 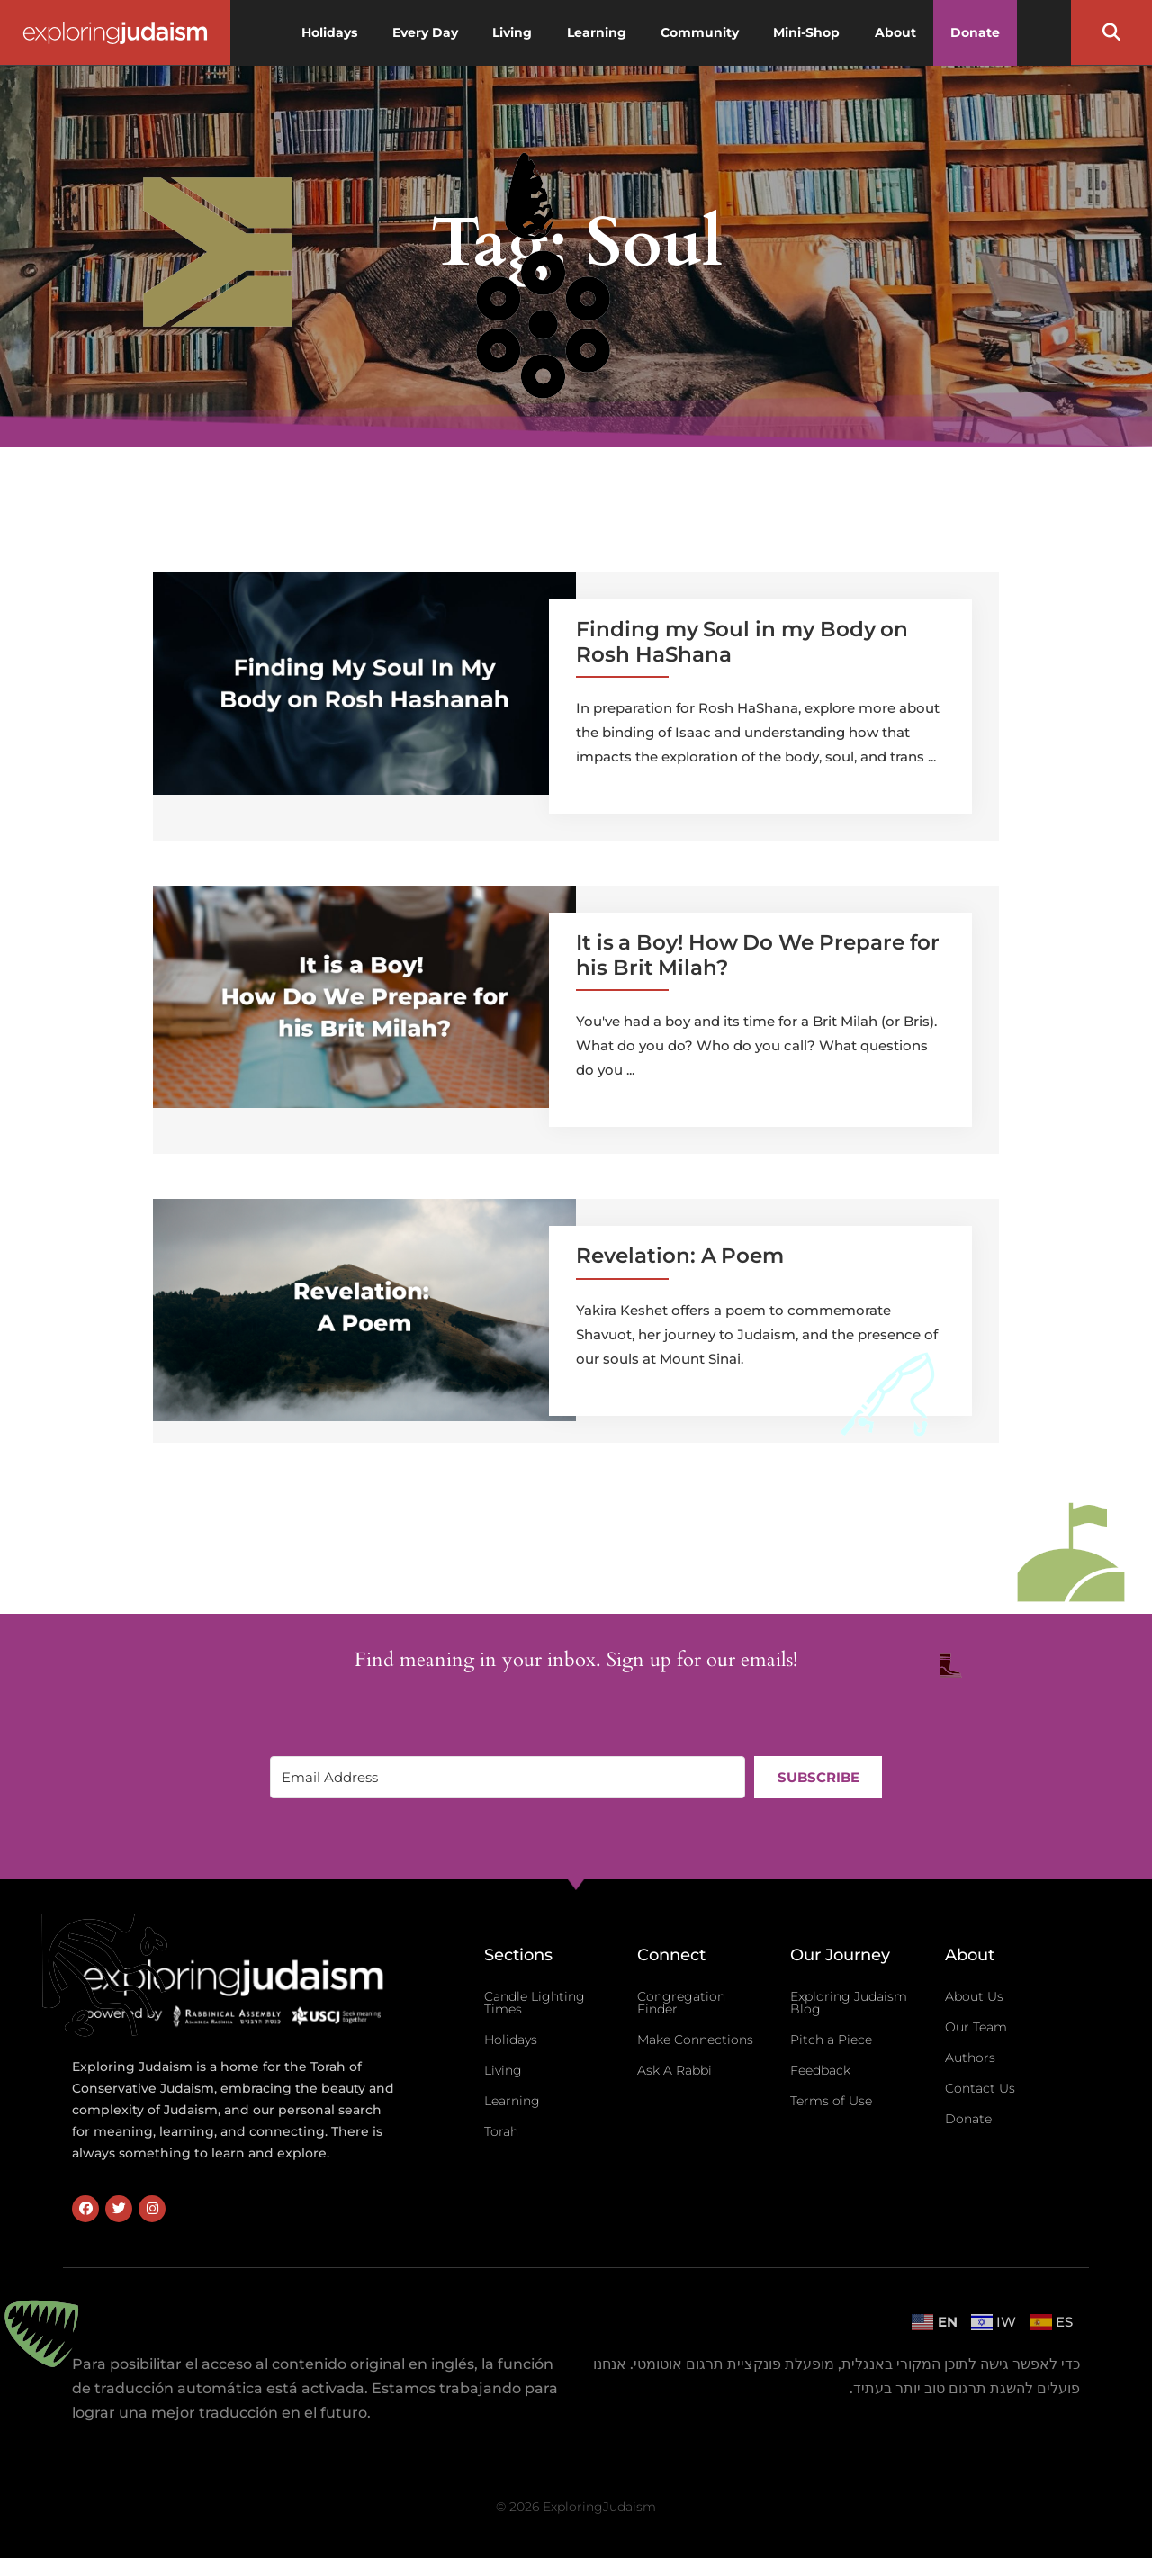 I want to click on select south africa as country or region, so click(x=218, y=252).